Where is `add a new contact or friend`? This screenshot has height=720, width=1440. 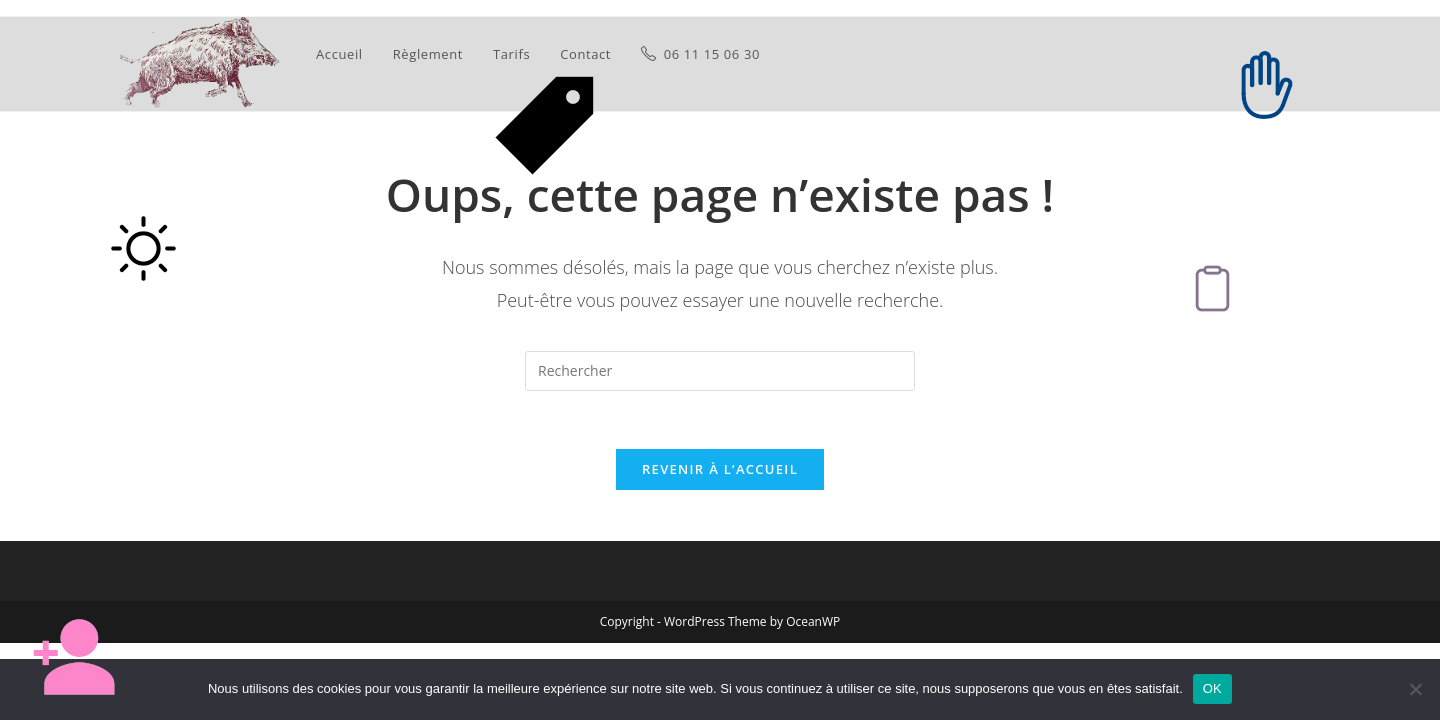
add a new contact or friend is located at coordinates (74, 657).